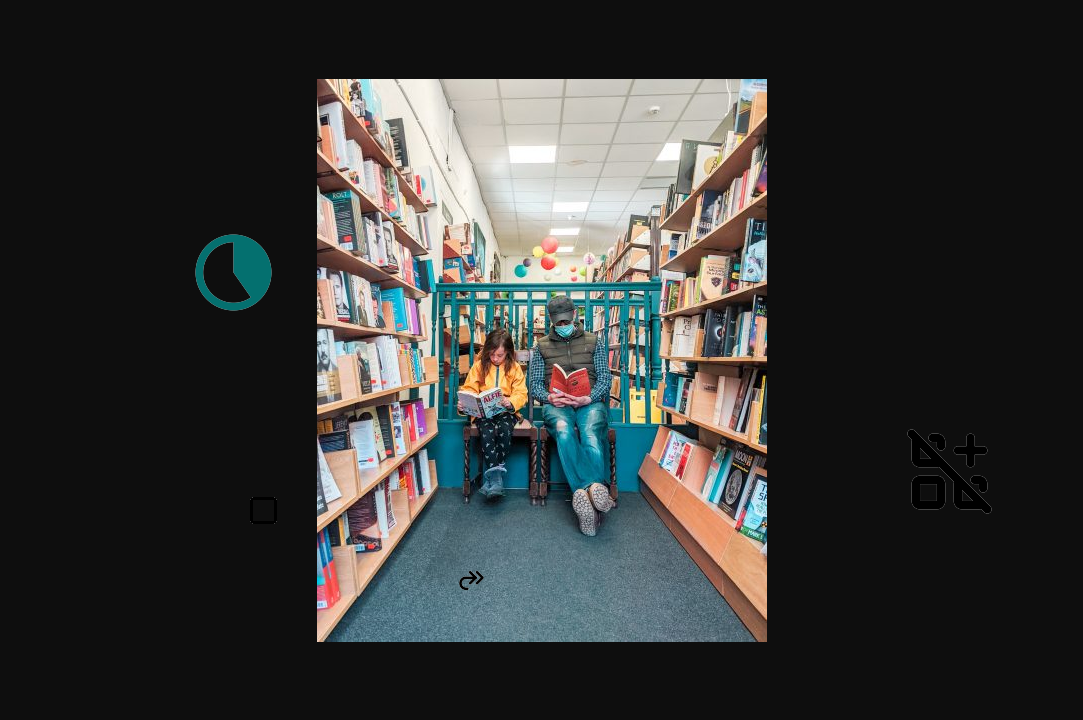 The image size is (1083, 720). I want to click on an unselected checkbox option, so click(263, 510).